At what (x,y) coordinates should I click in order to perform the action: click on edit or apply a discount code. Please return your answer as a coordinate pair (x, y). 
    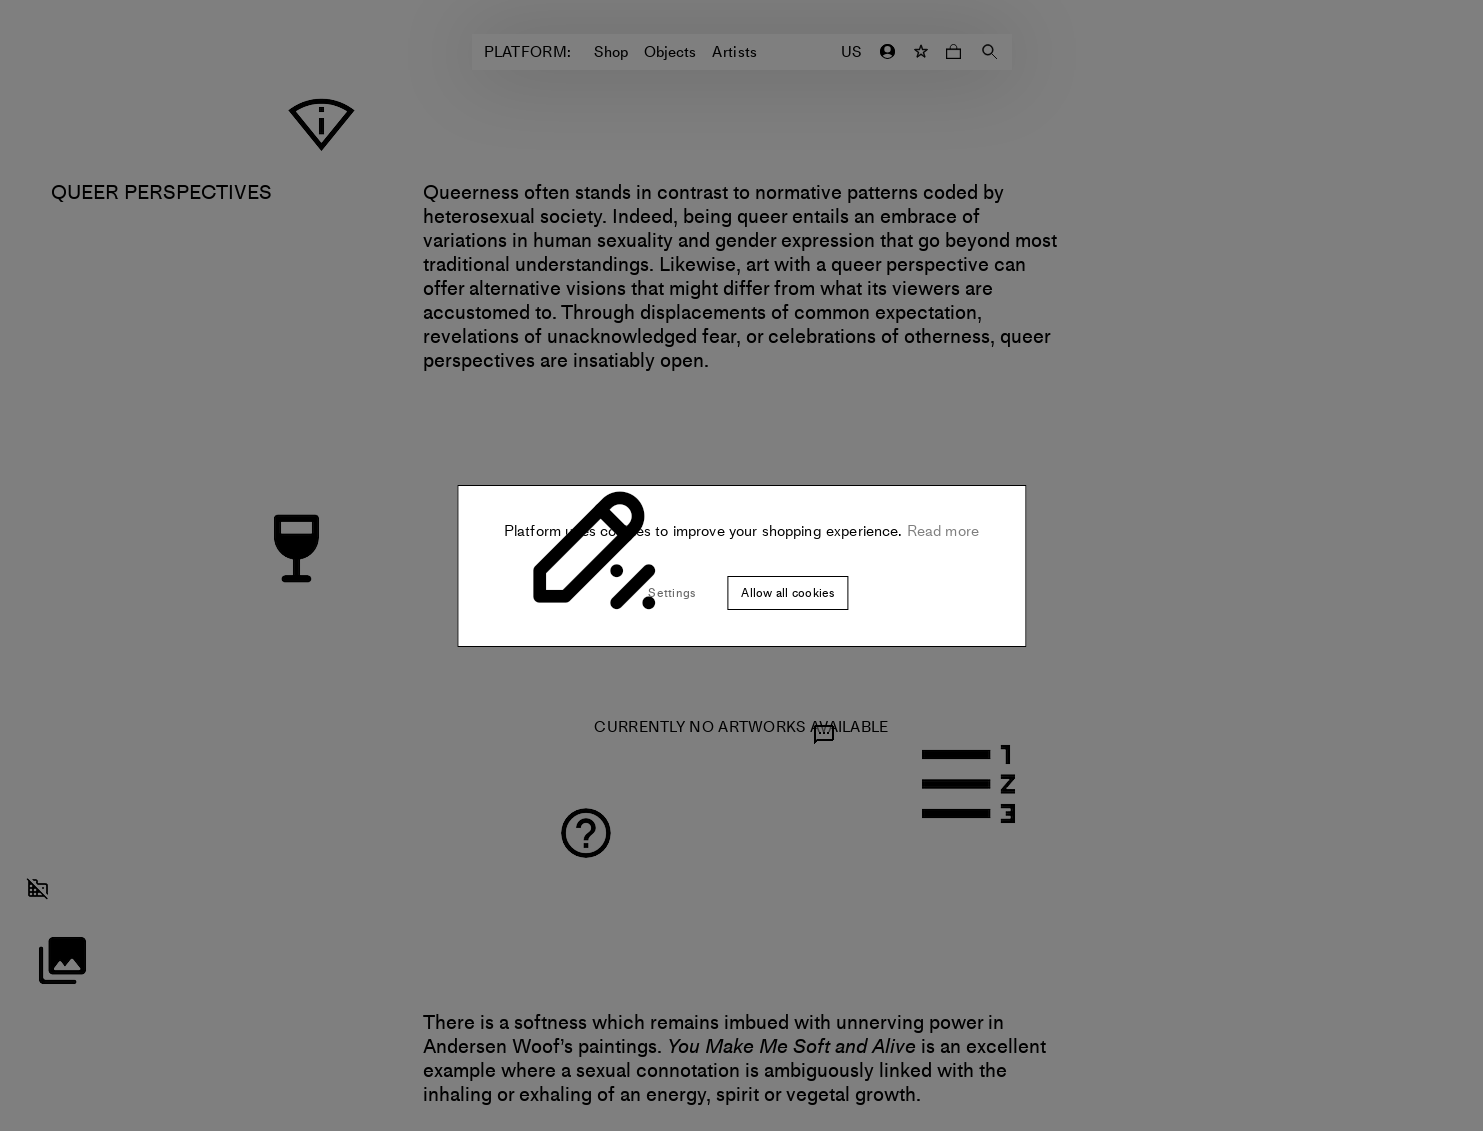
    Looking at the image, I should click on (591, 545).